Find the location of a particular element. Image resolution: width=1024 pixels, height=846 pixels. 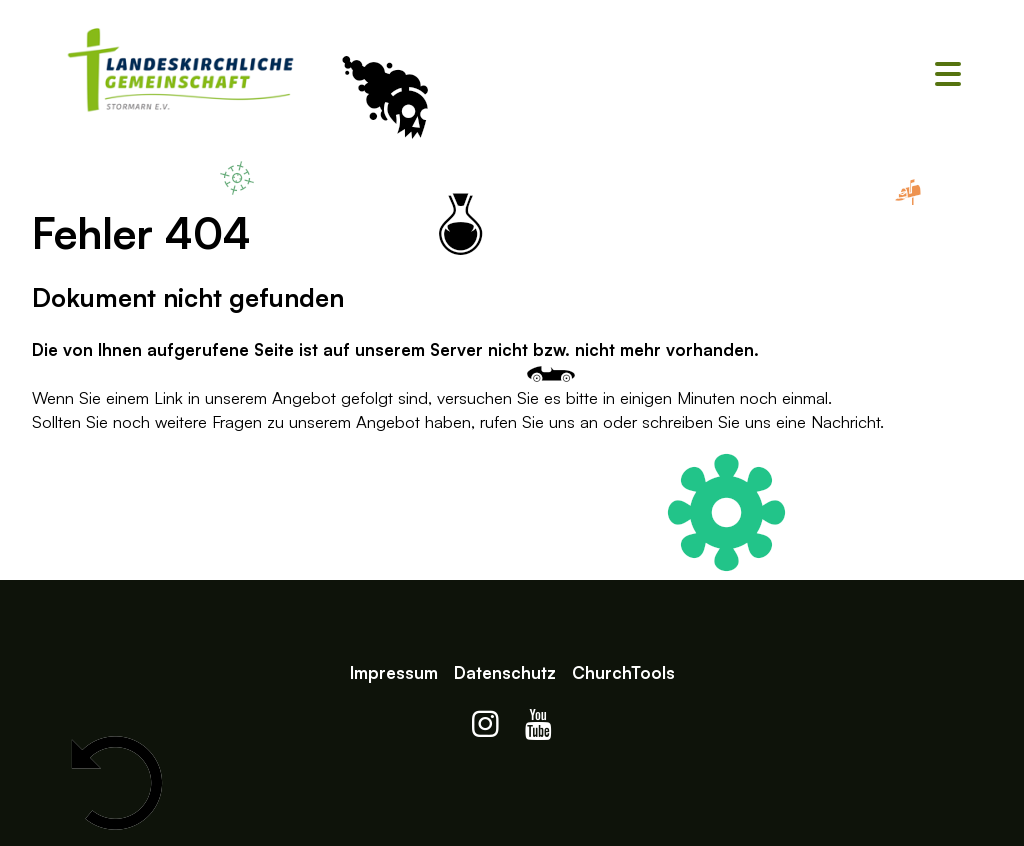

undo last action is located at coordinates (117, 783).